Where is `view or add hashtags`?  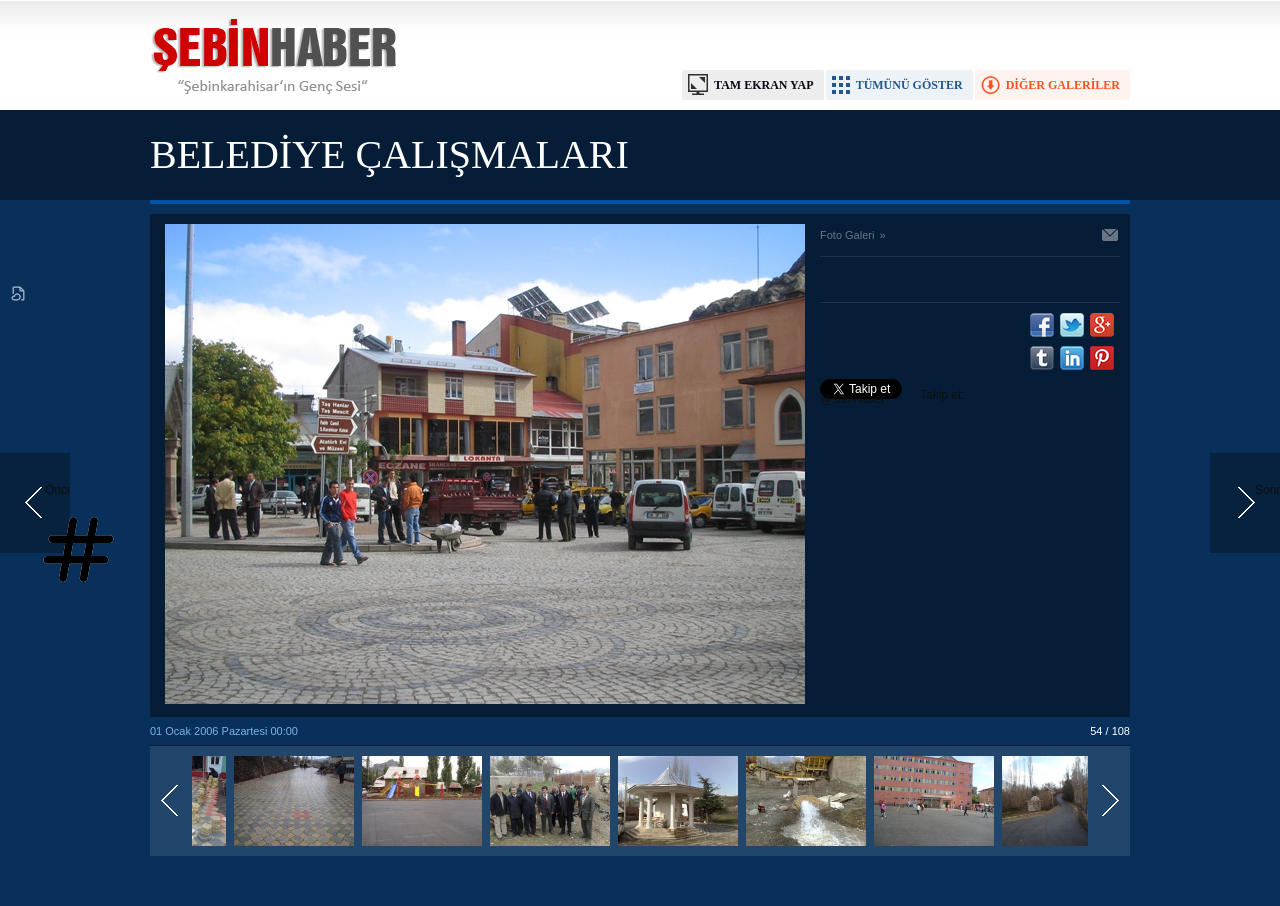 view or add hashtags is located at coordinates (78, 549).